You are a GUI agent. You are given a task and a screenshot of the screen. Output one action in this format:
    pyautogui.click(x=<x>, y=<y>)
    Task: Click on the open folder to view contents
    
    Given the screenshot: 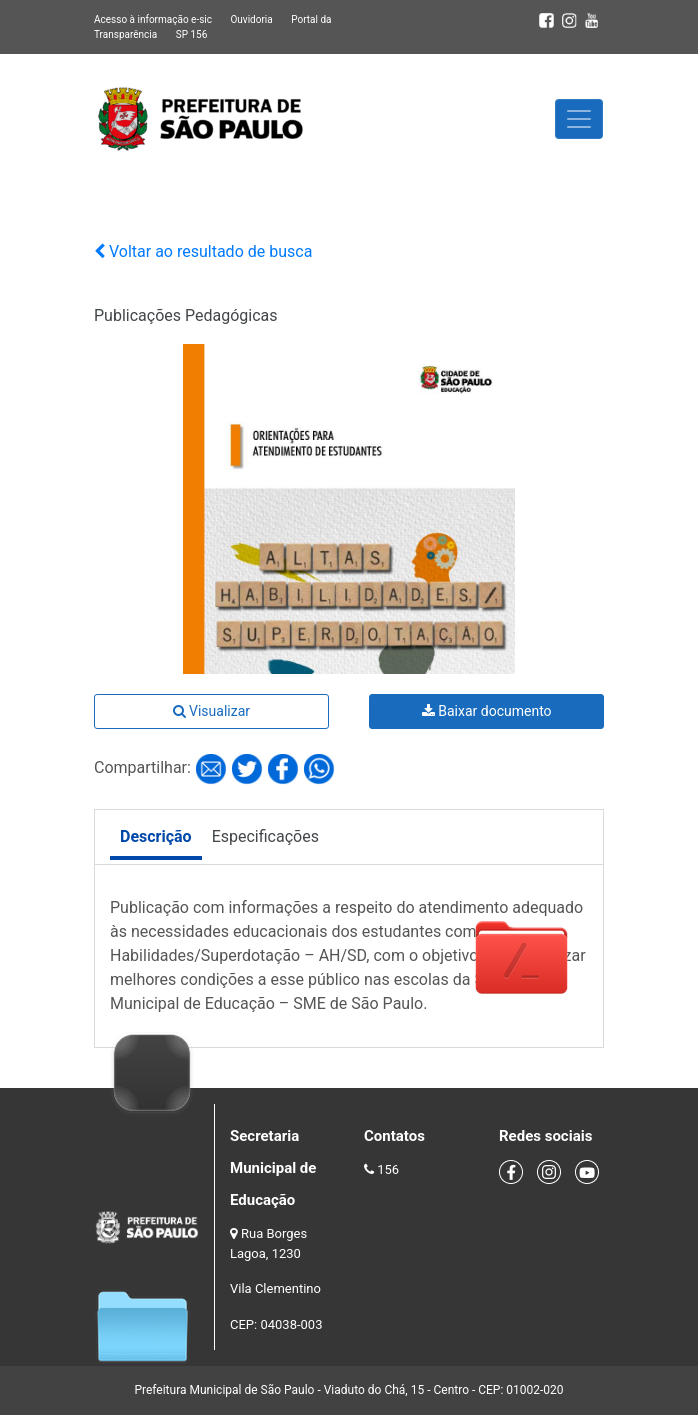 What is the action you would take?
    pyautogui.click(x=142, y=1326)
    